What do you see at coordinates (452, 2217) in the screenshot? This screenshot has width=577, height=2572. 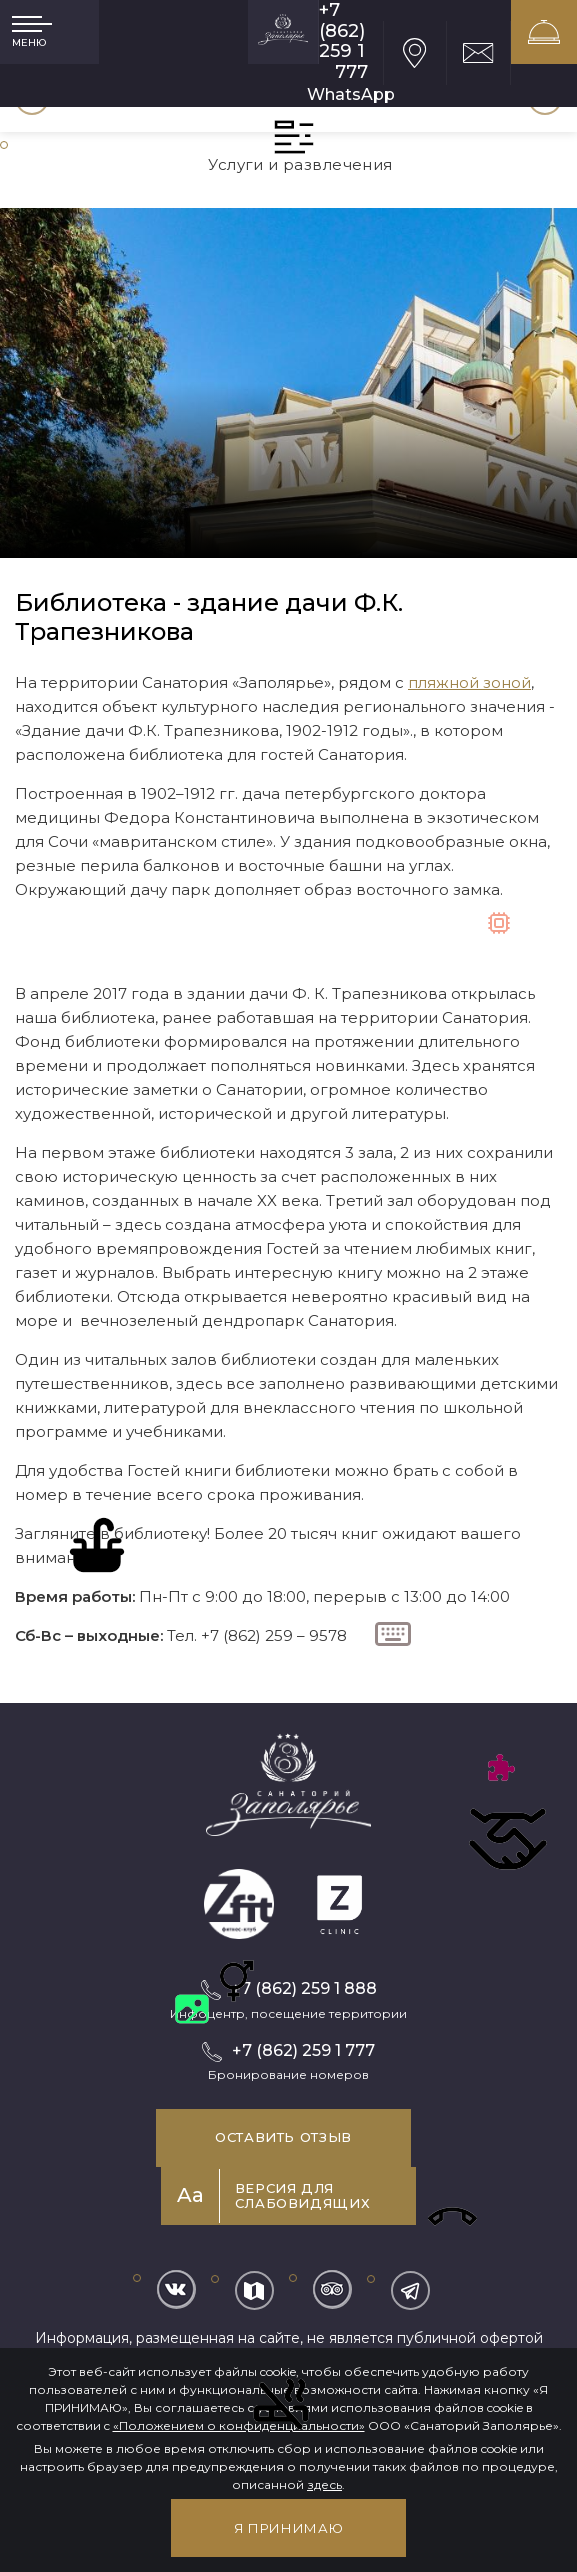 I see `end the current phone call` at bounding box center [452, 2217].